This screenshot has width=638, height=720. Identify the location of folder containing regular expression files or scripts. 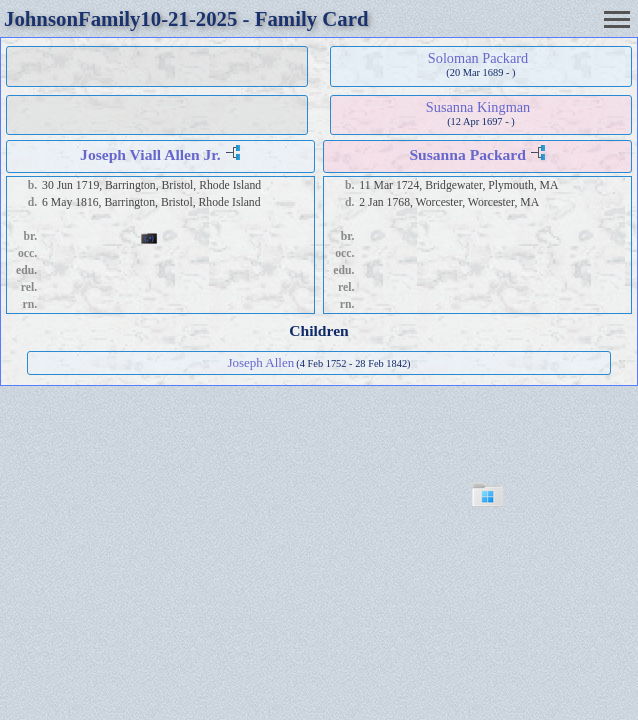
(149, 238).